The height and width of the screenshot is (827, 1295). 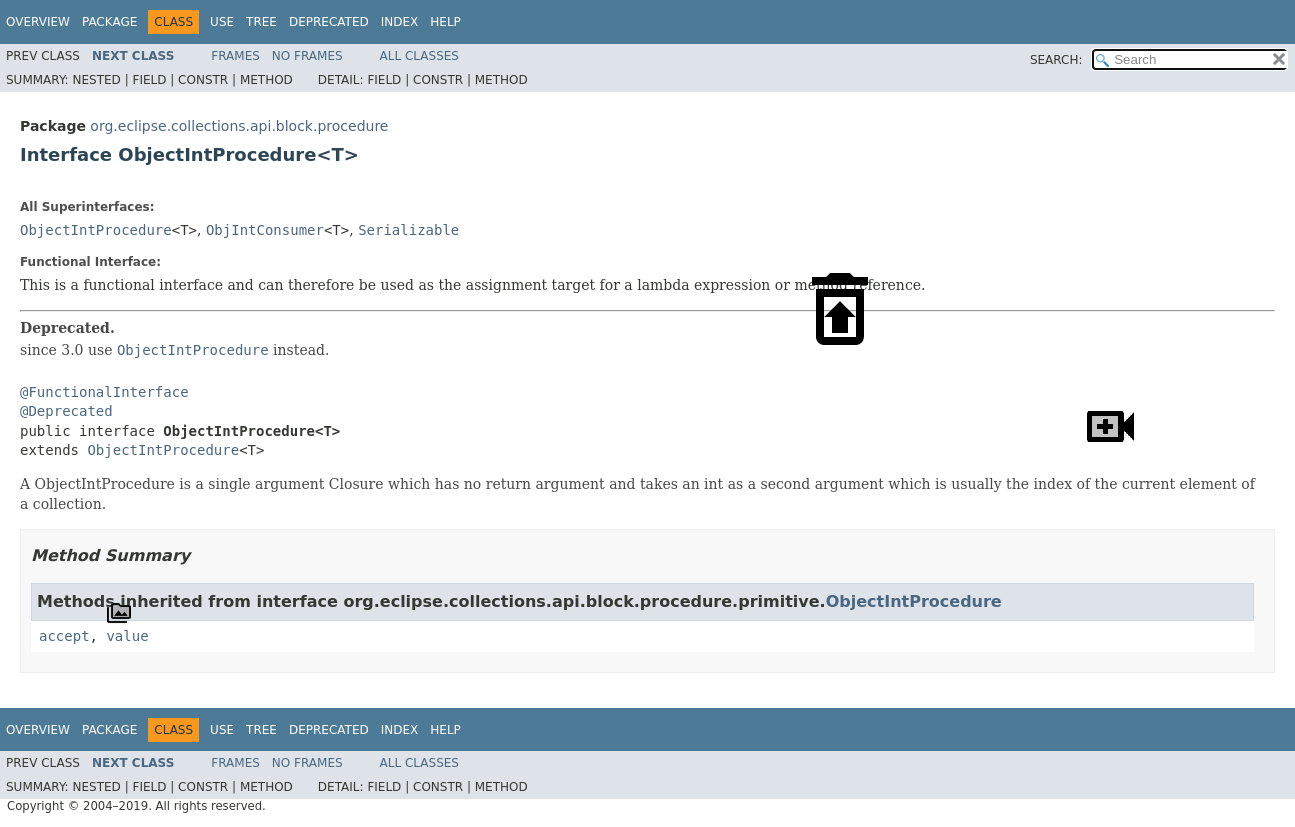 What do you see at coordinates (1110, 426) in the screenshot?
I see `start a new video call` at bounding box center [1110, 426].